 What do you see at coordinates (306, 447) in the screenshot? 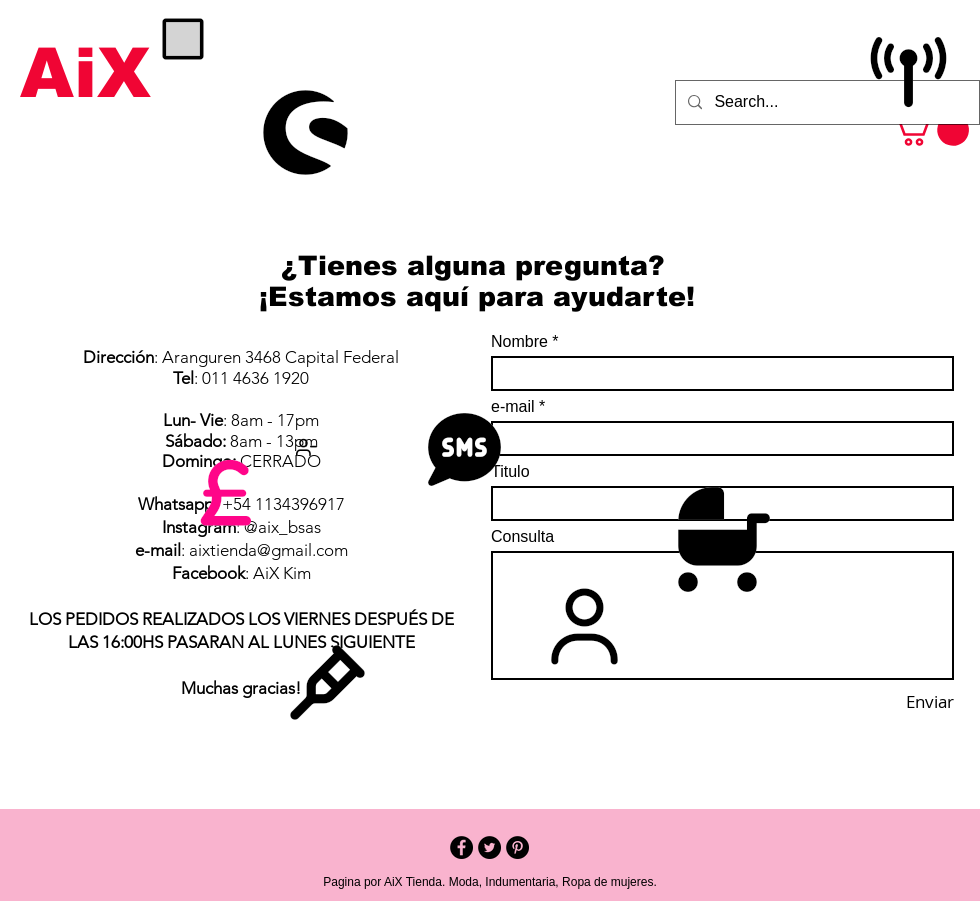
I see `remove a user or contact` at bounding box center [306, 447].